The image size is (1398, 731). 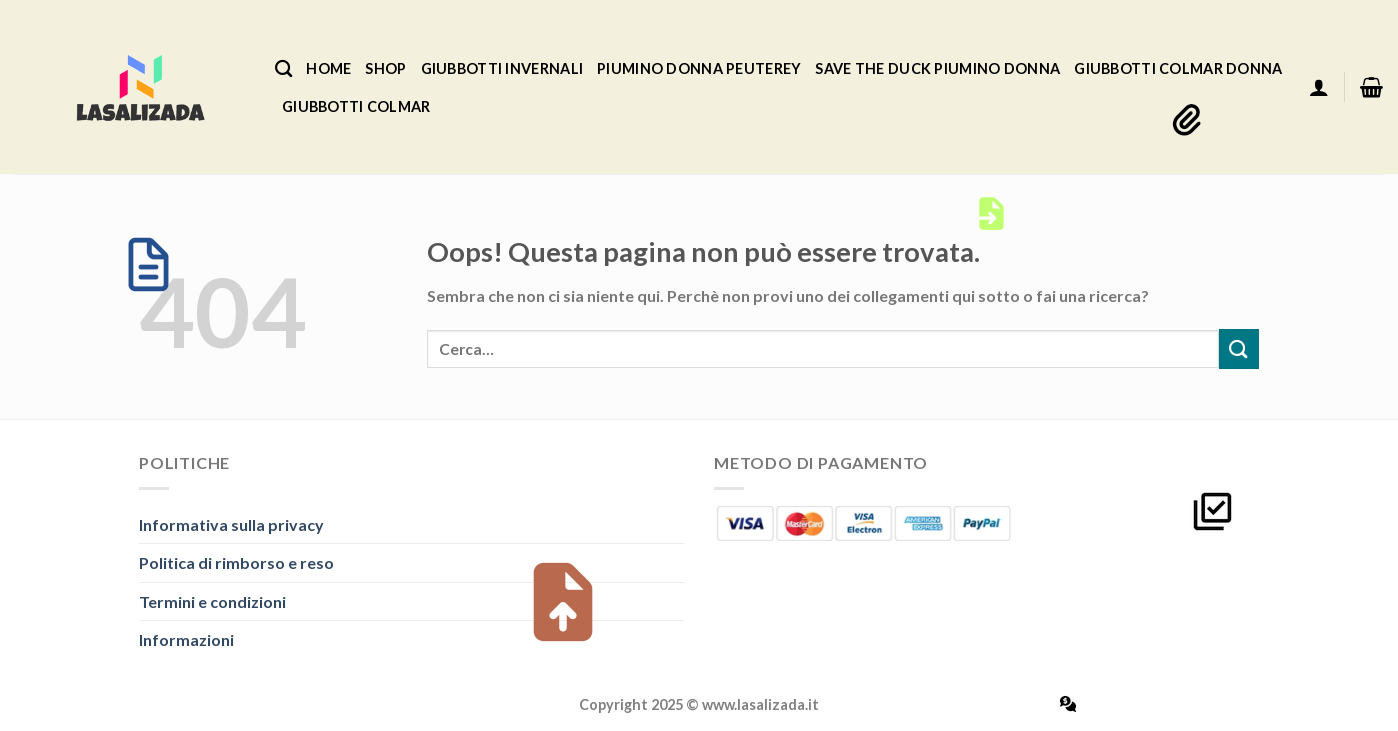 I want to click on attach a file to your message, so click(x=1187, y=120).